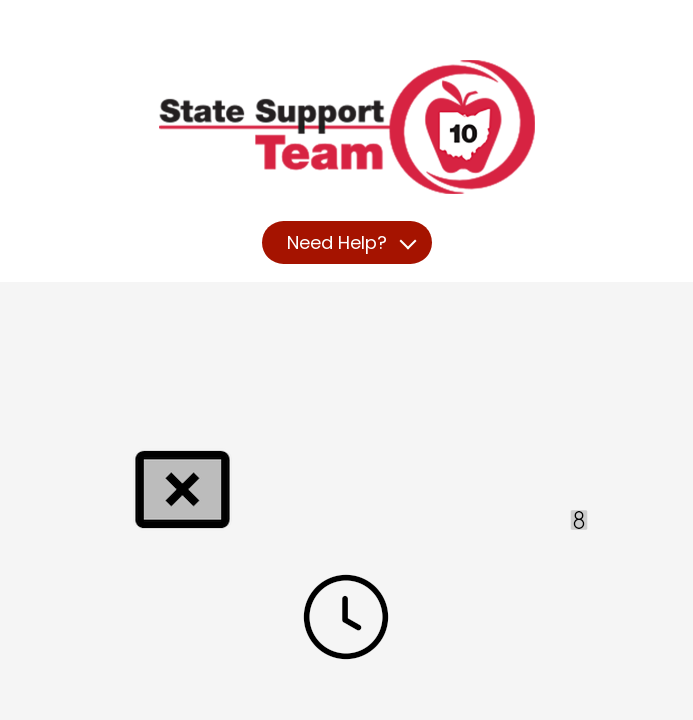 This screenshot has width=693, height=720. I want to click on view time or timestamp information, so click(346, 617).